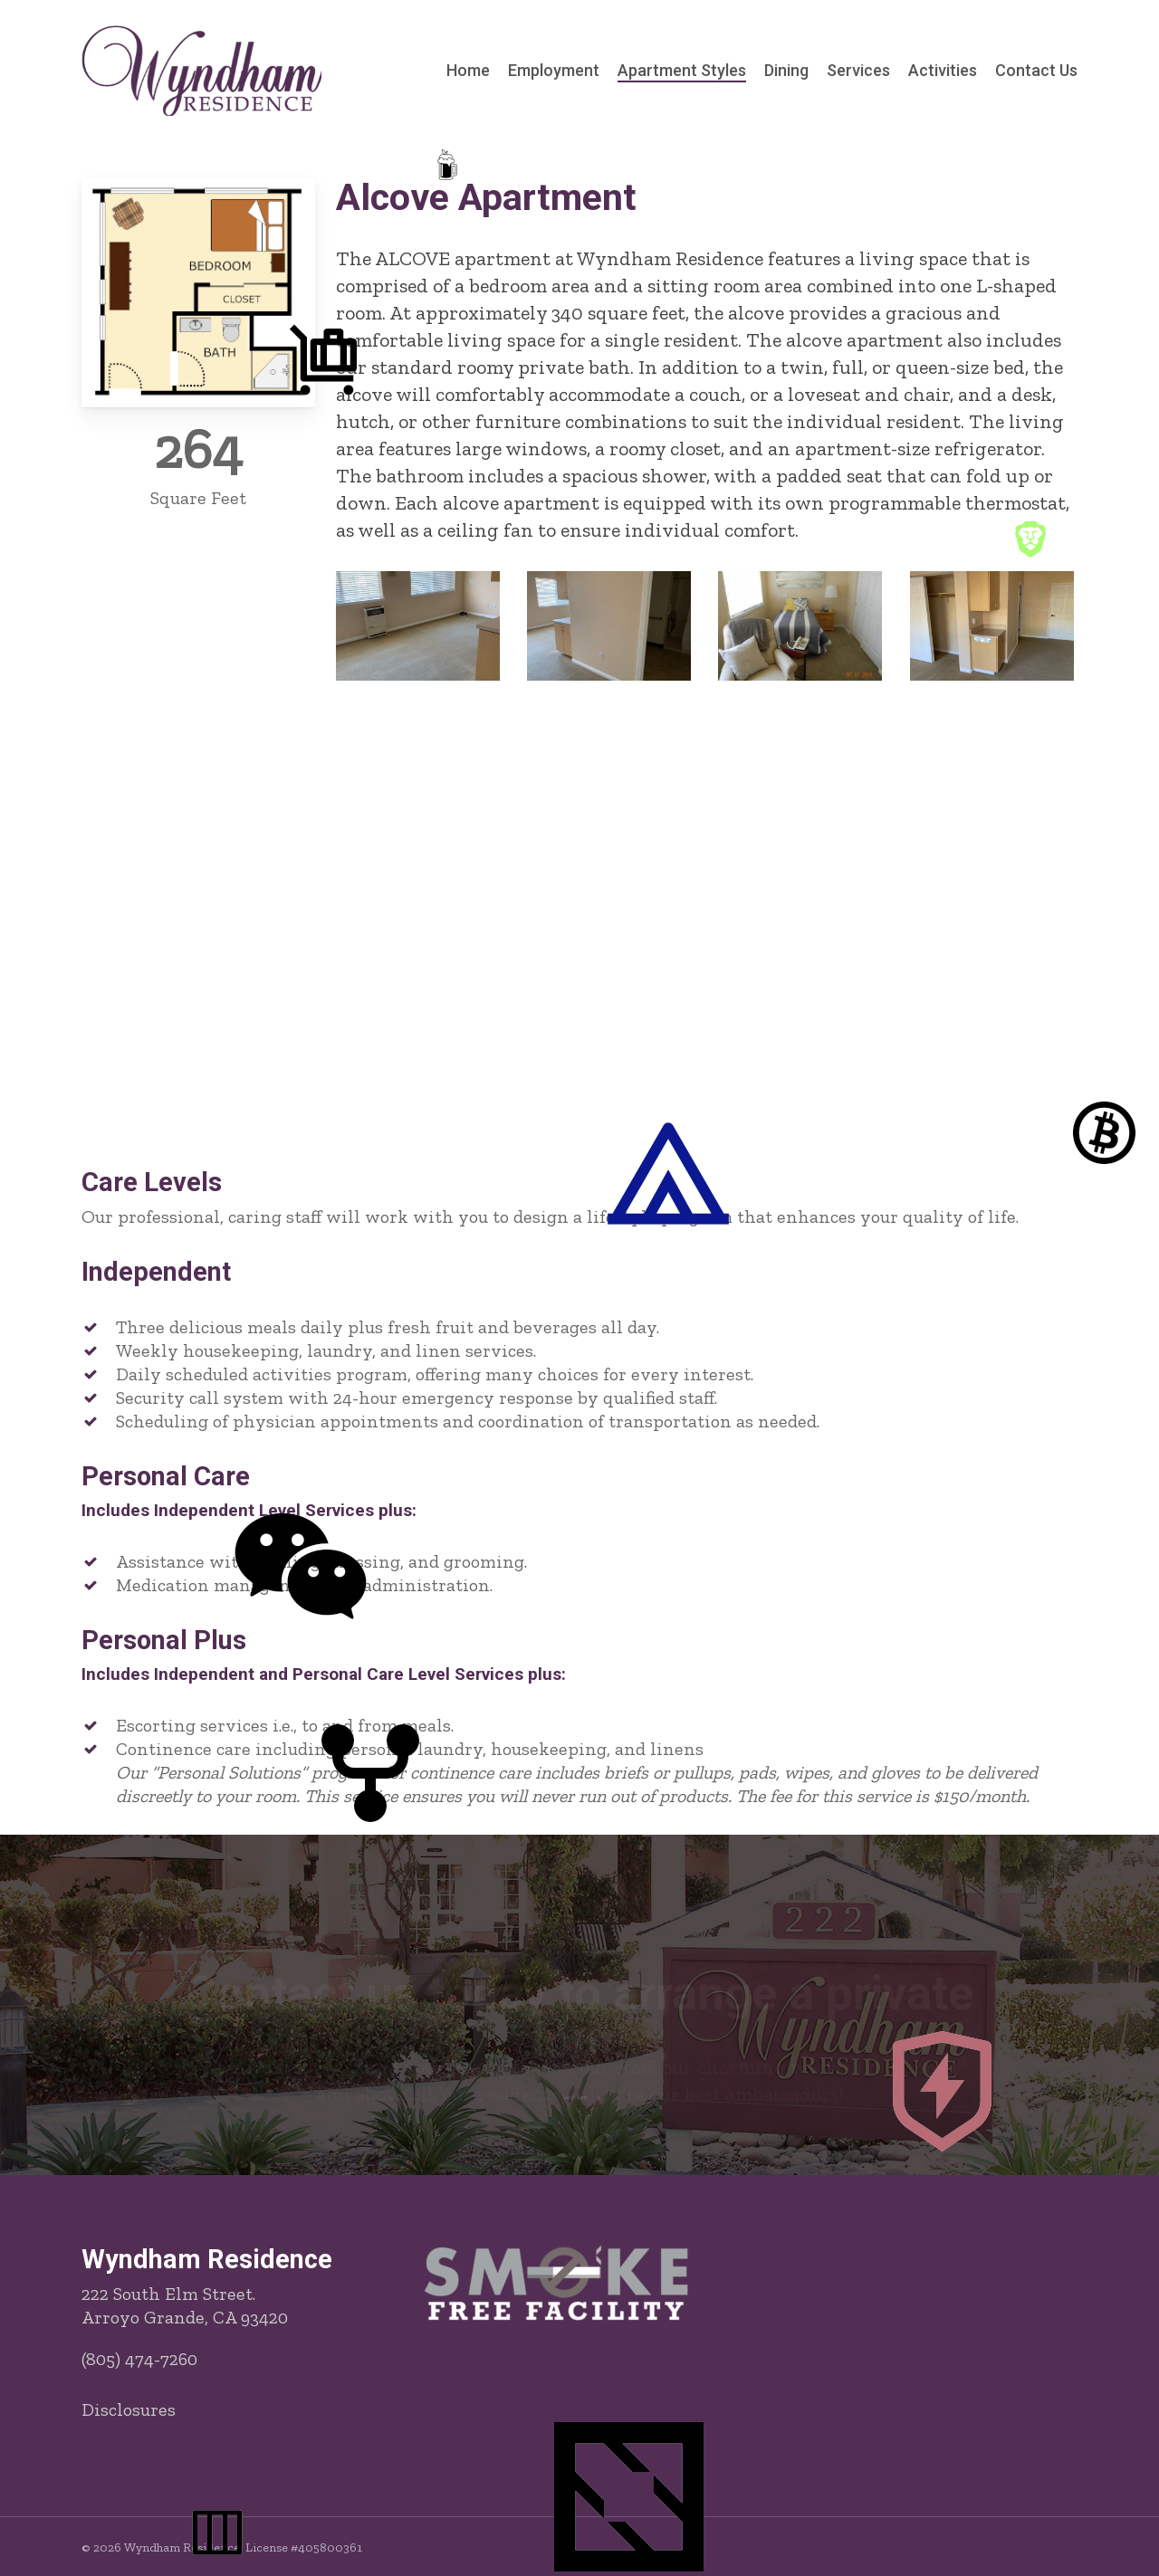  I want to click on view your luggage or baggage information, so click(327, 358).